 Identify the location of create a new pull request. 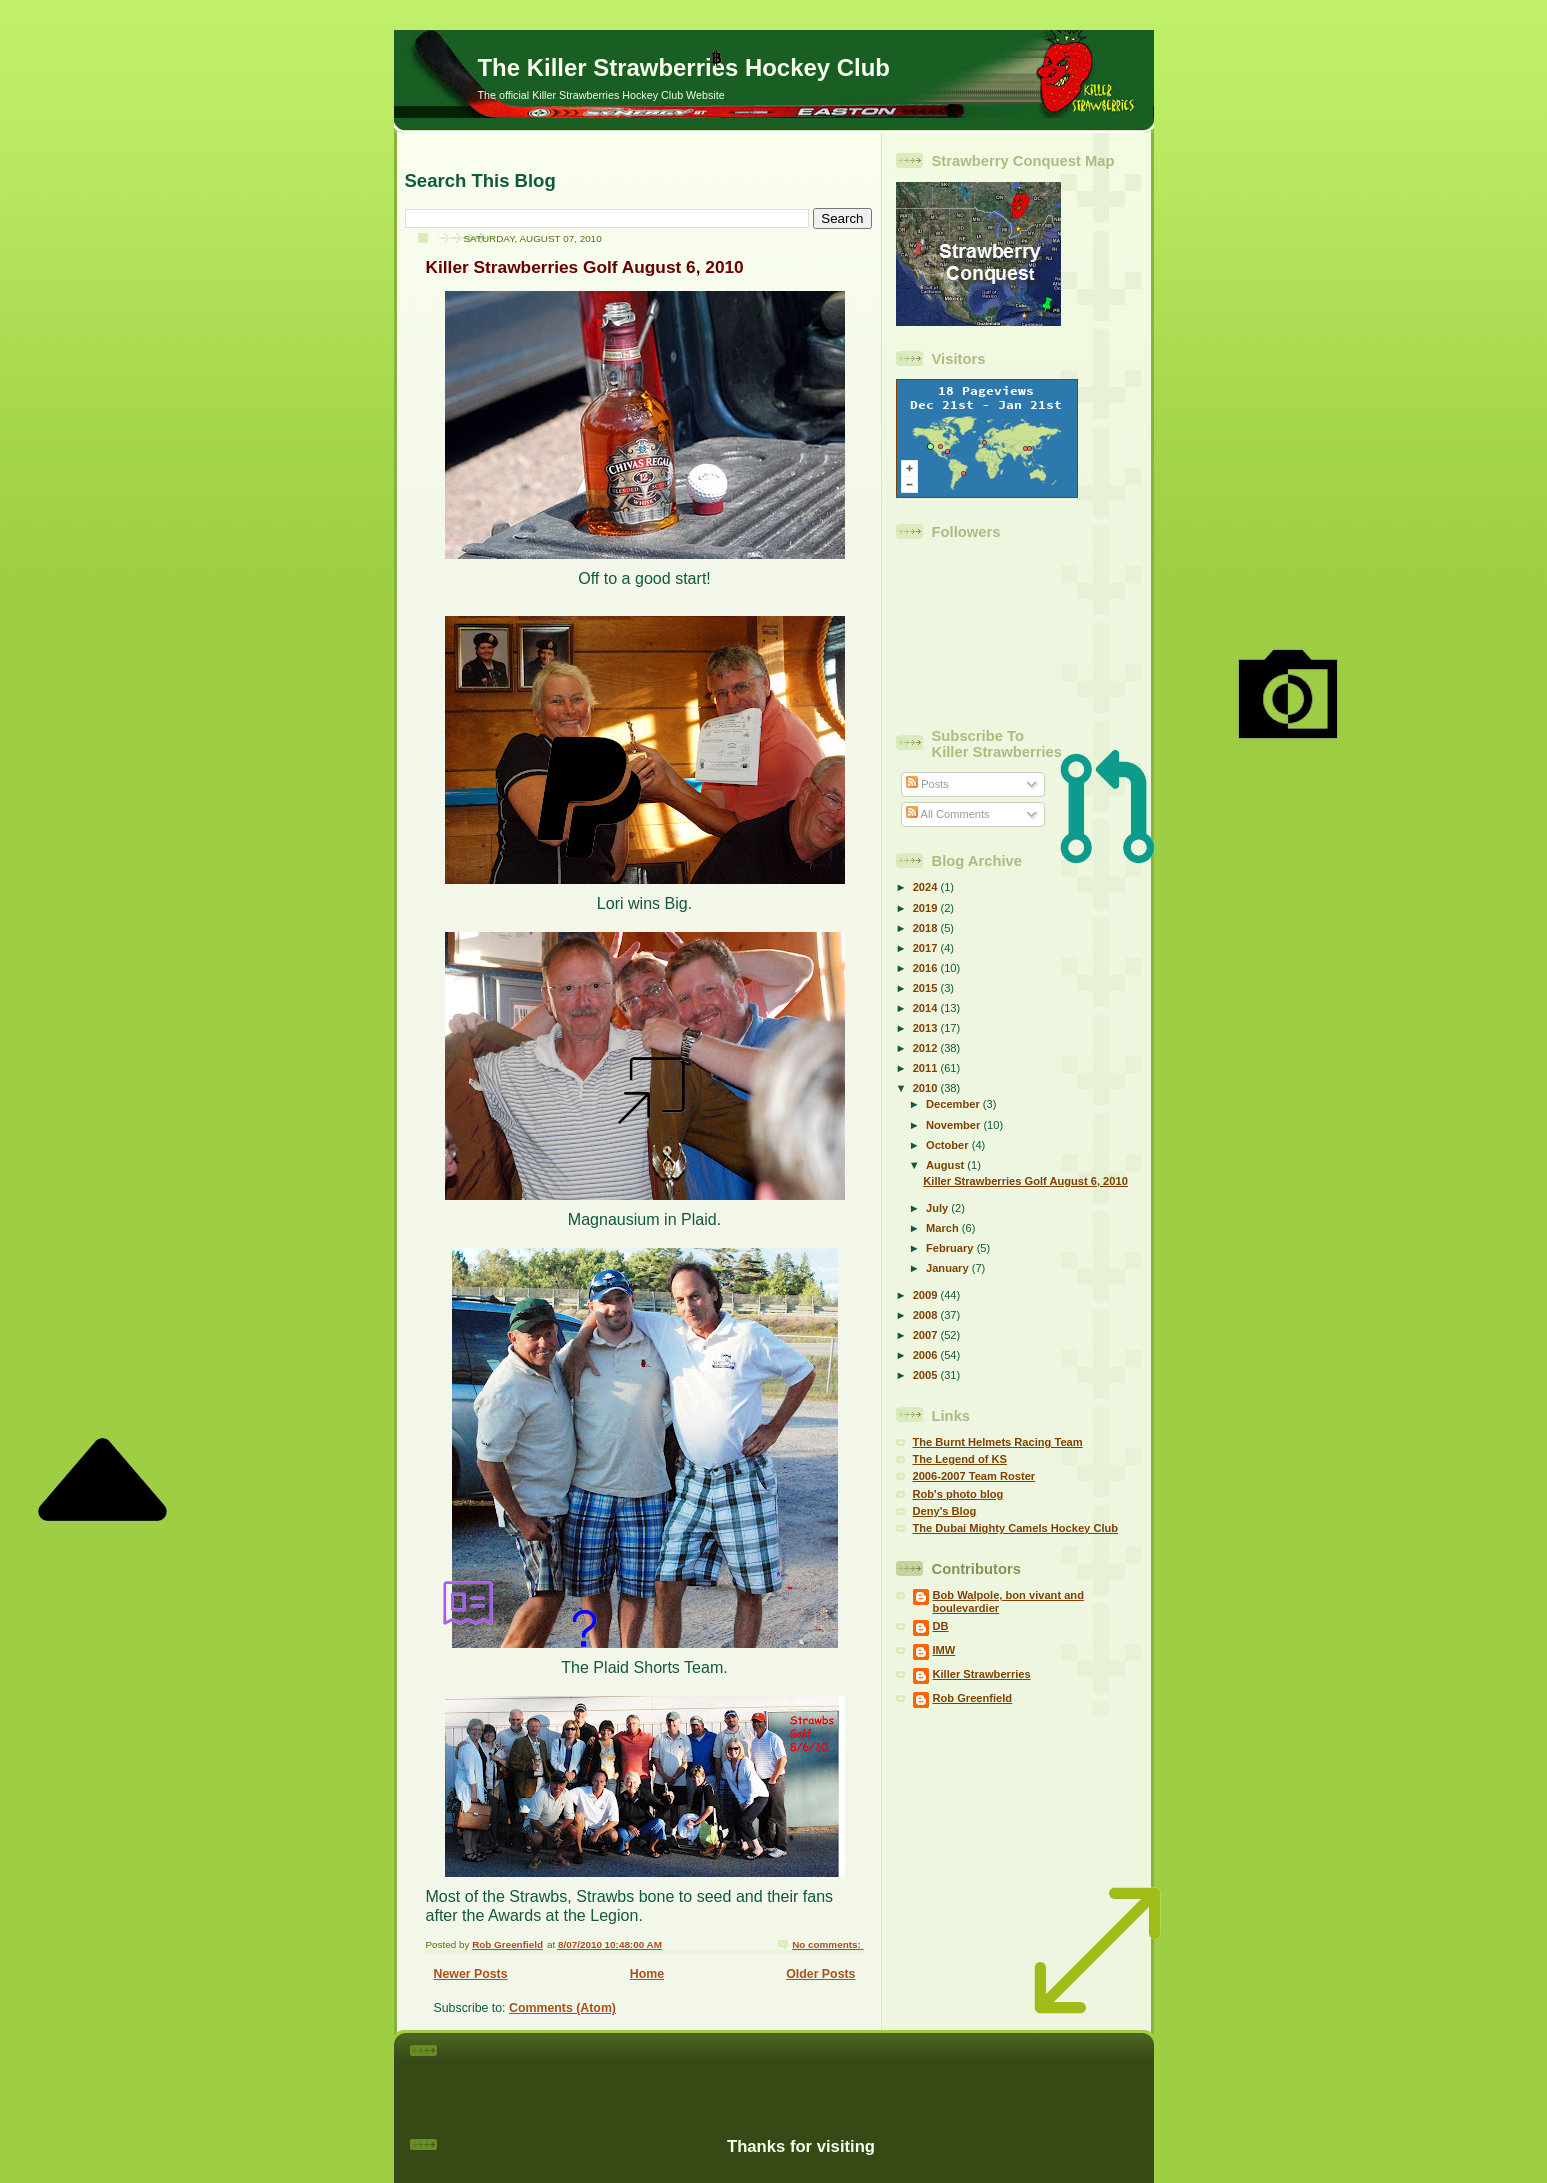
(1107, 808).